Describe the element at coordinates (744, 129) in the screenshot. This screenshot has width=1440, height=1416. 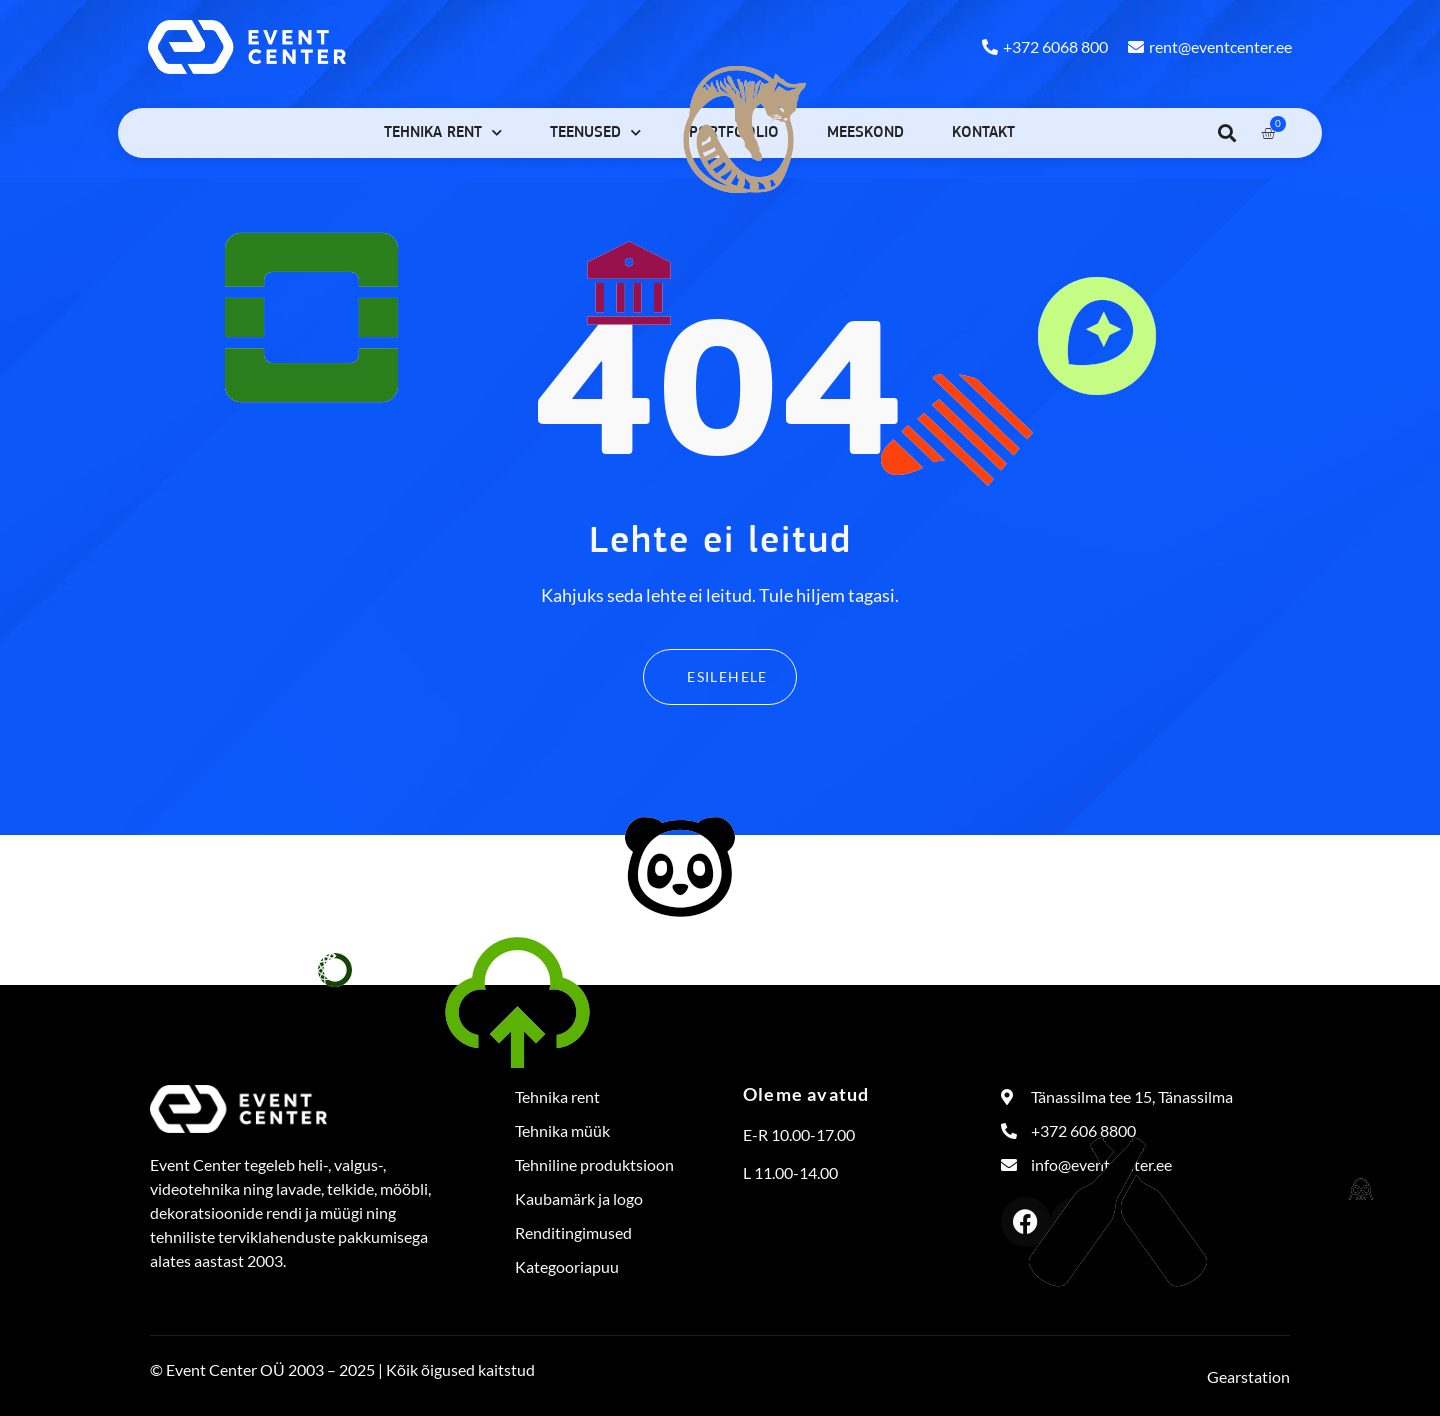
I see `open GNU IceCat browser` at that location.